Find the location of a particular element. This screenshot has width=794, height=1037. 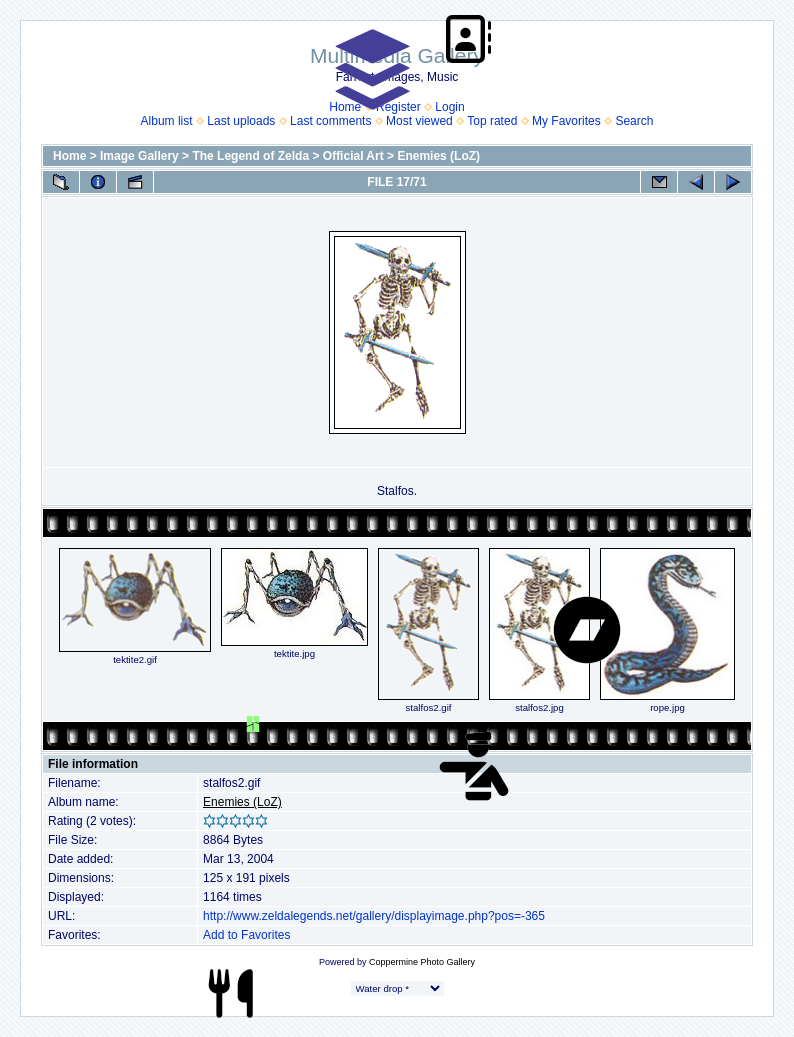

open Bandcamp app is located at coordinates (587, 630).